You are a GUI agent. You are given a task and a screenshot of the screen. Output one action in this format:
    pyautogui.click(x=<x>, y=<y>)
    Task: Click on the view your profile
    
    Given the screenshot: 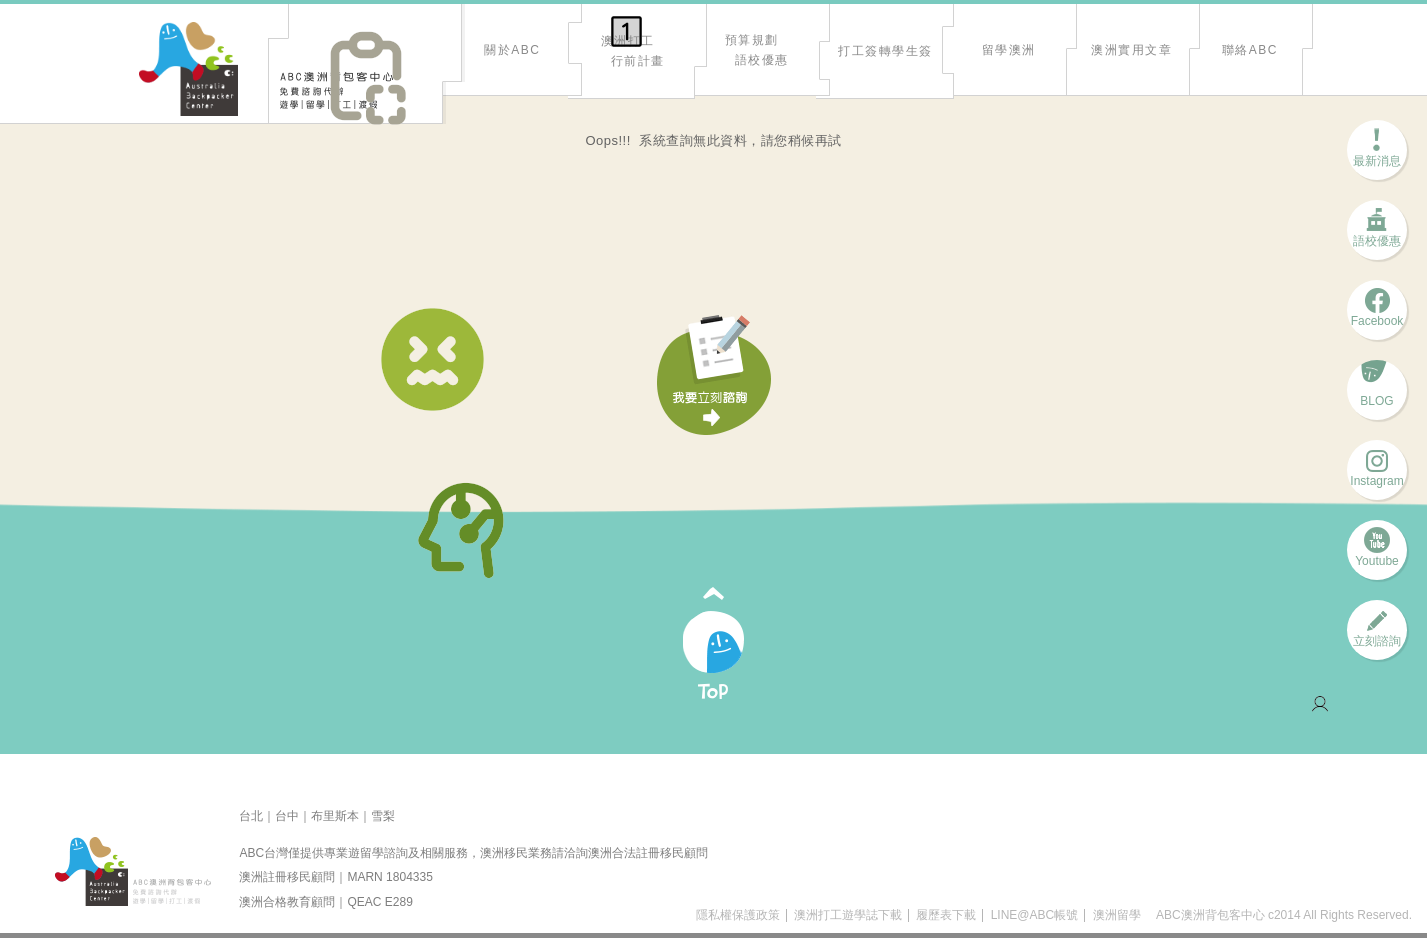 What is the action you would take?
    pyautogui.click(x=1320, y=704)
    